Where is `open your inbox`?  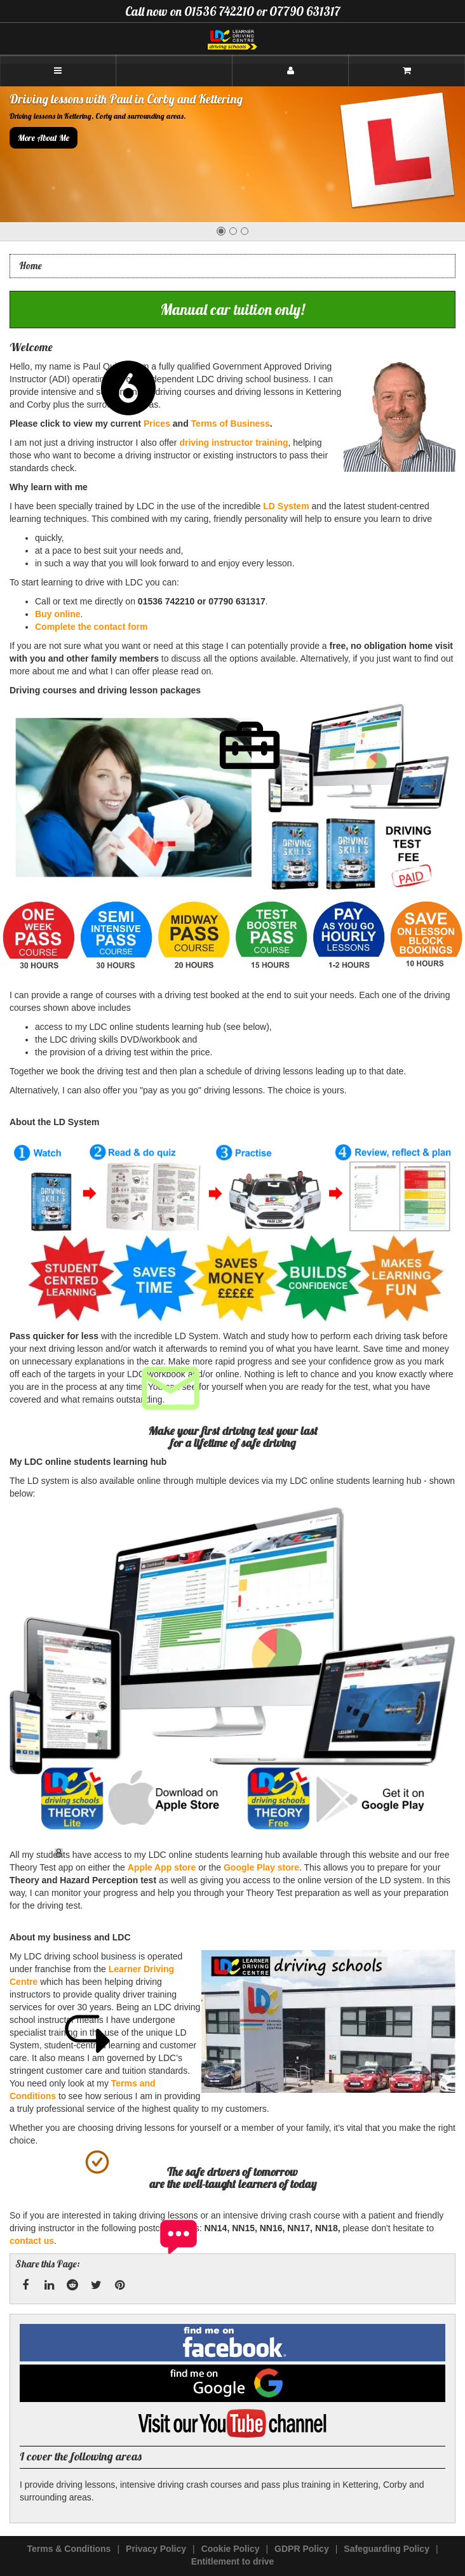
open your inbox is located at coordinates (170, 1388).